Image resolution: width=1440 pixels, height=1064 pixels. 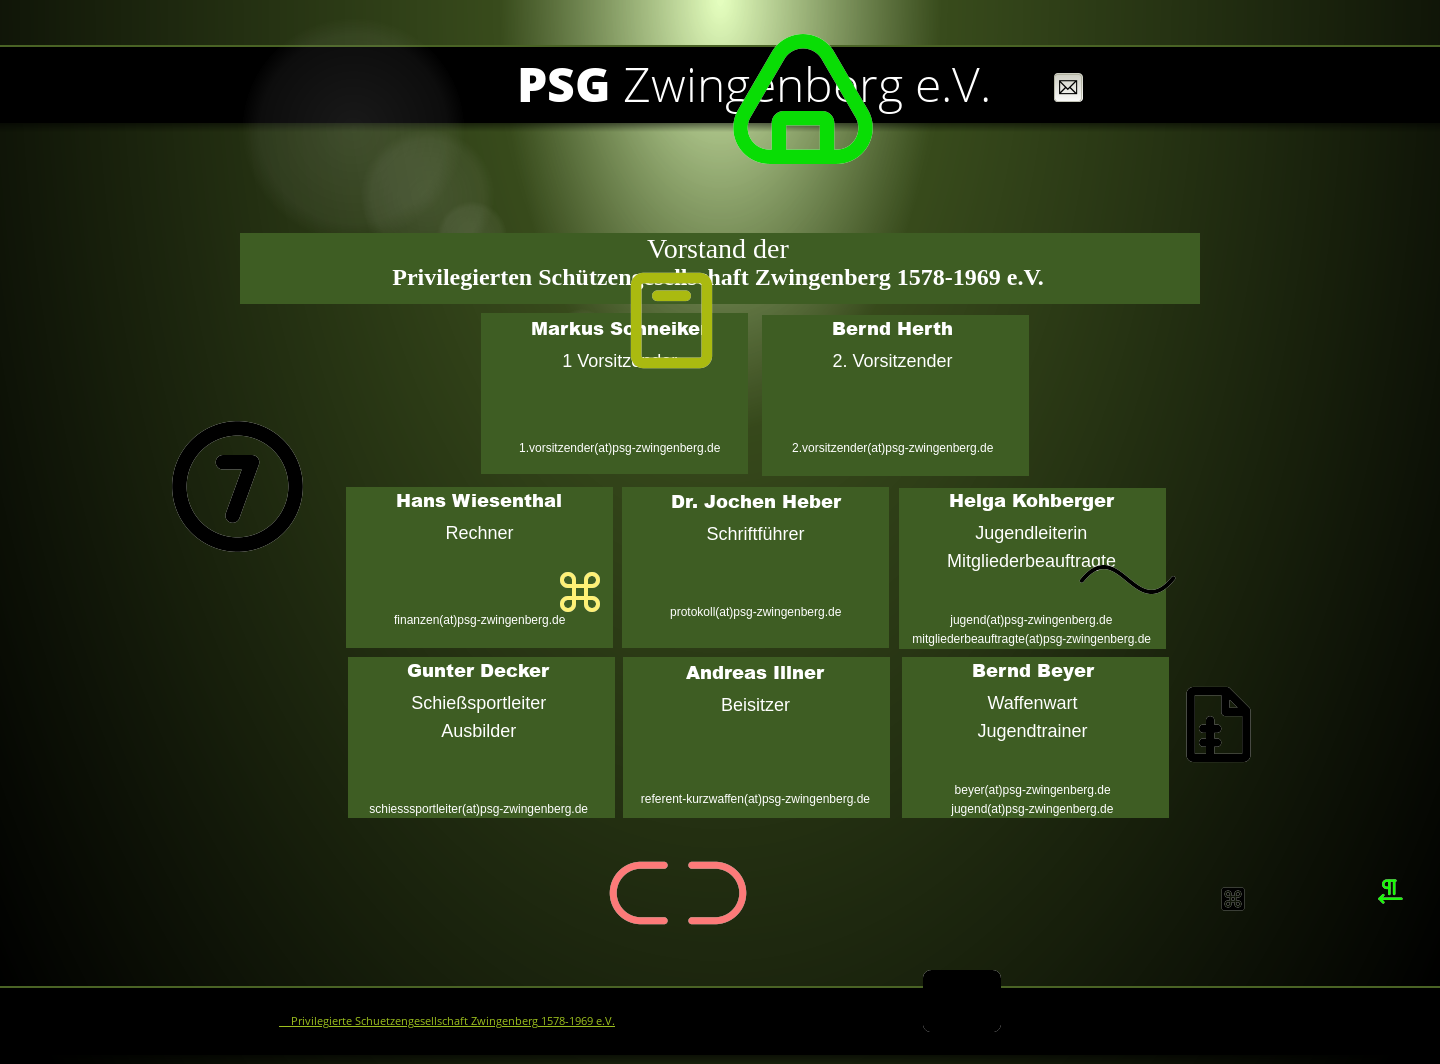 What do you see at coordinates (237, 486) in the screenshot?
I see `indicates step 7 in a numbered sequence` at bounding box center [237, 486].